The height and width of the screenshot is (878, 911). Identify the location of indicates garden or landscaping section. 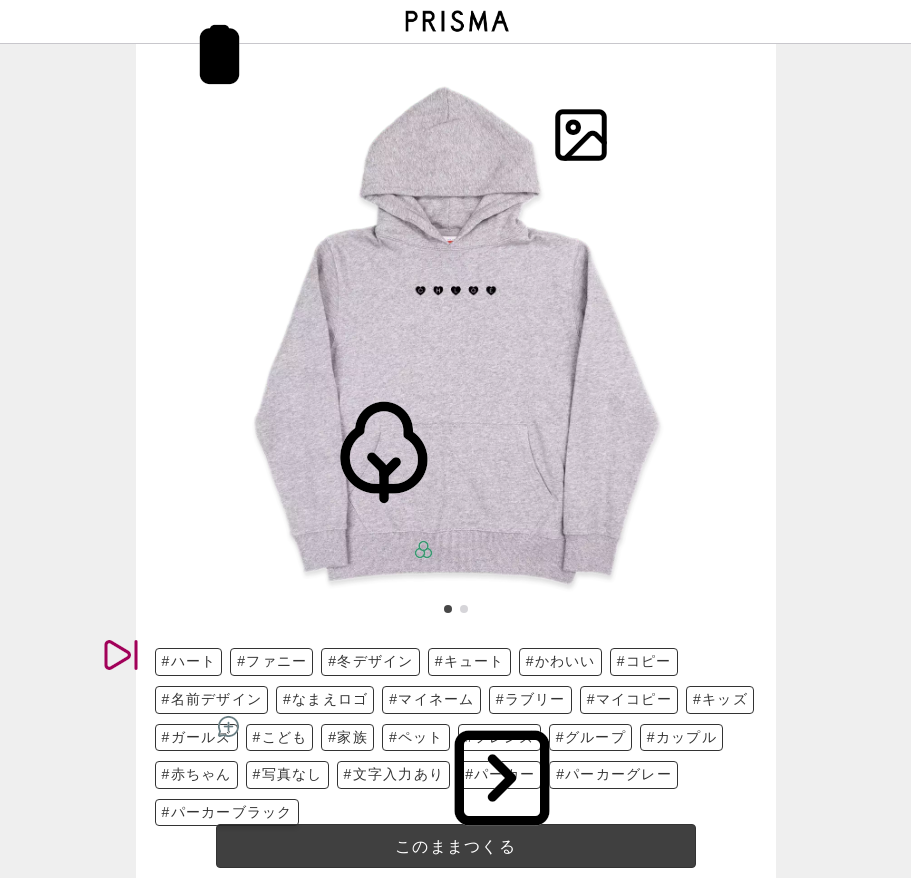
(384, 450).